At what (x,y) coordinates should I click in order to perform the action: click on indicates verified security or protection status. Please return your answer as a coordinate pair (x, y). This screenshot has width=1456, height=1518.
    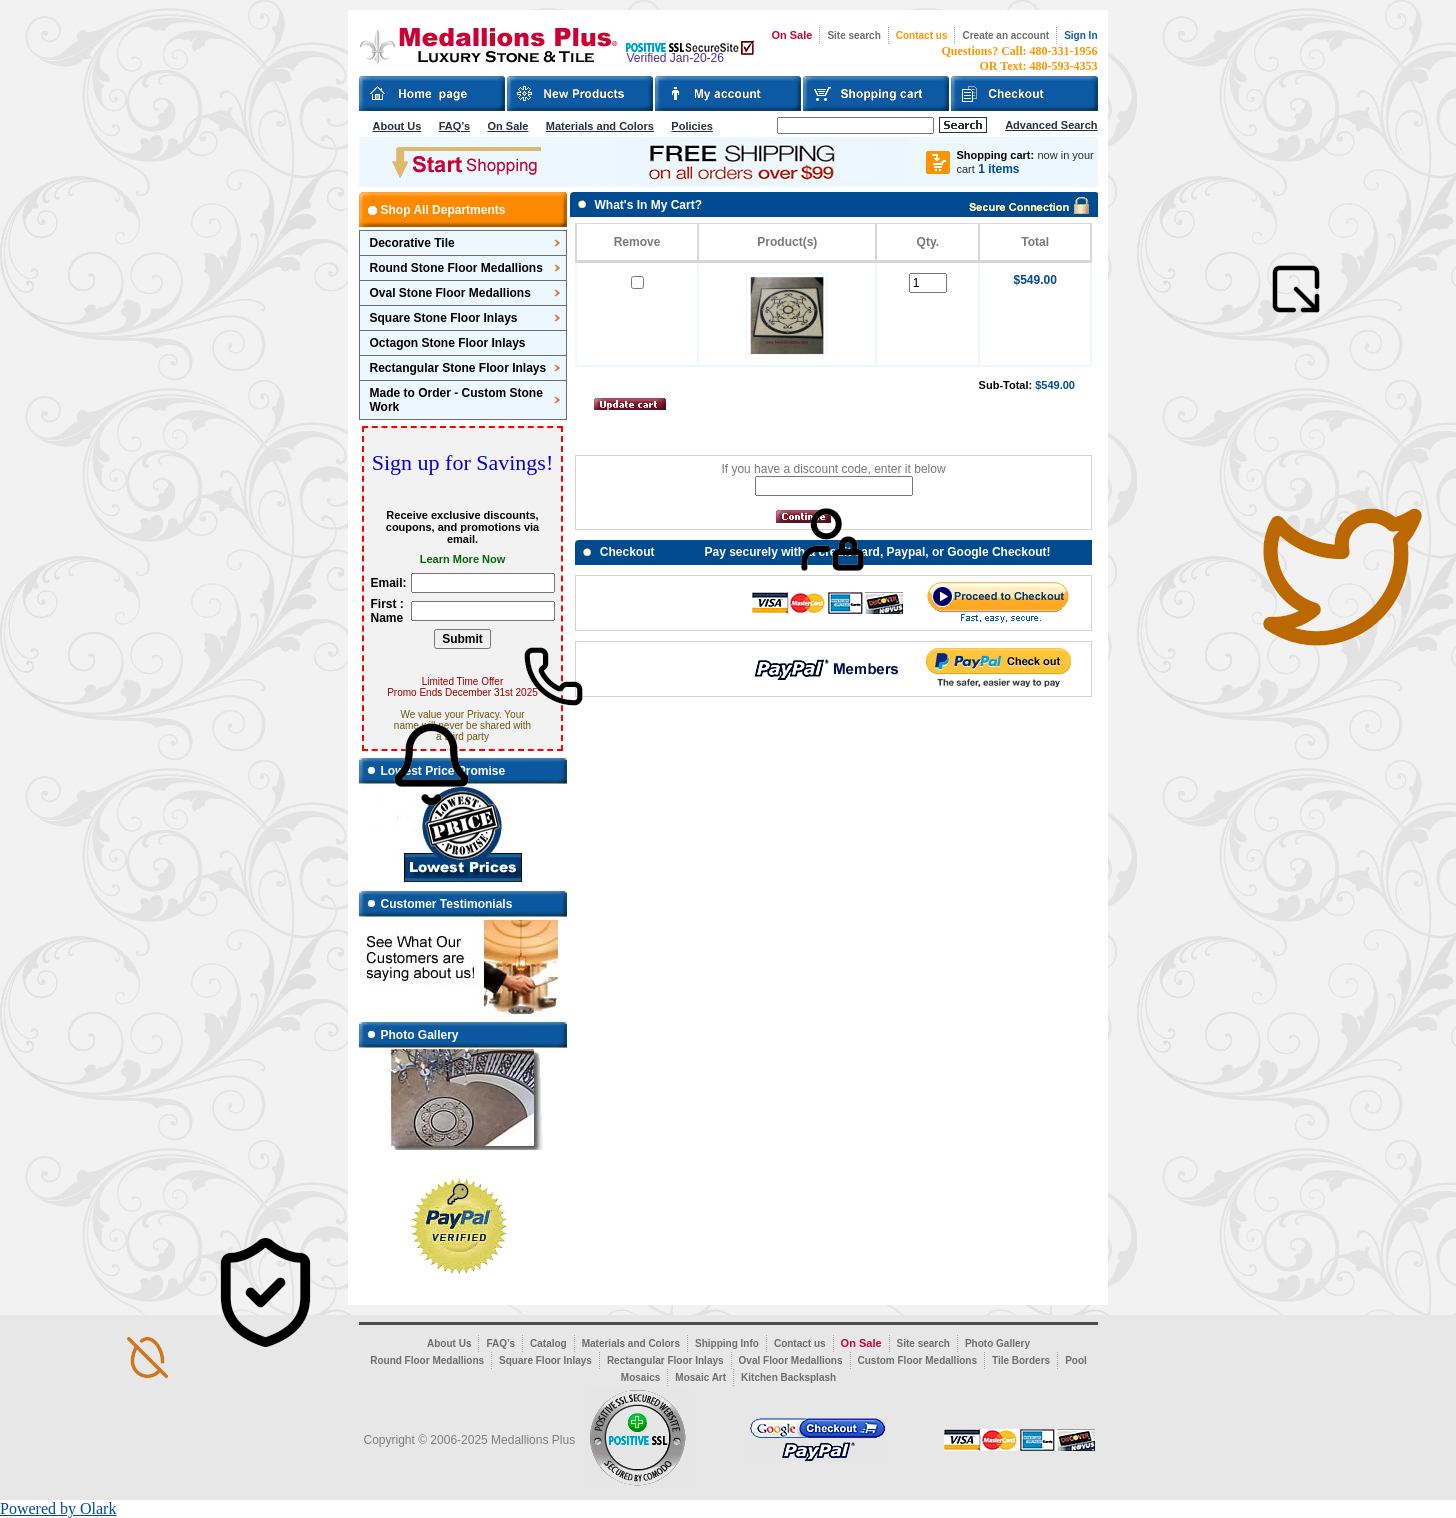
    Looking at the image, I should click on (265, 1292).